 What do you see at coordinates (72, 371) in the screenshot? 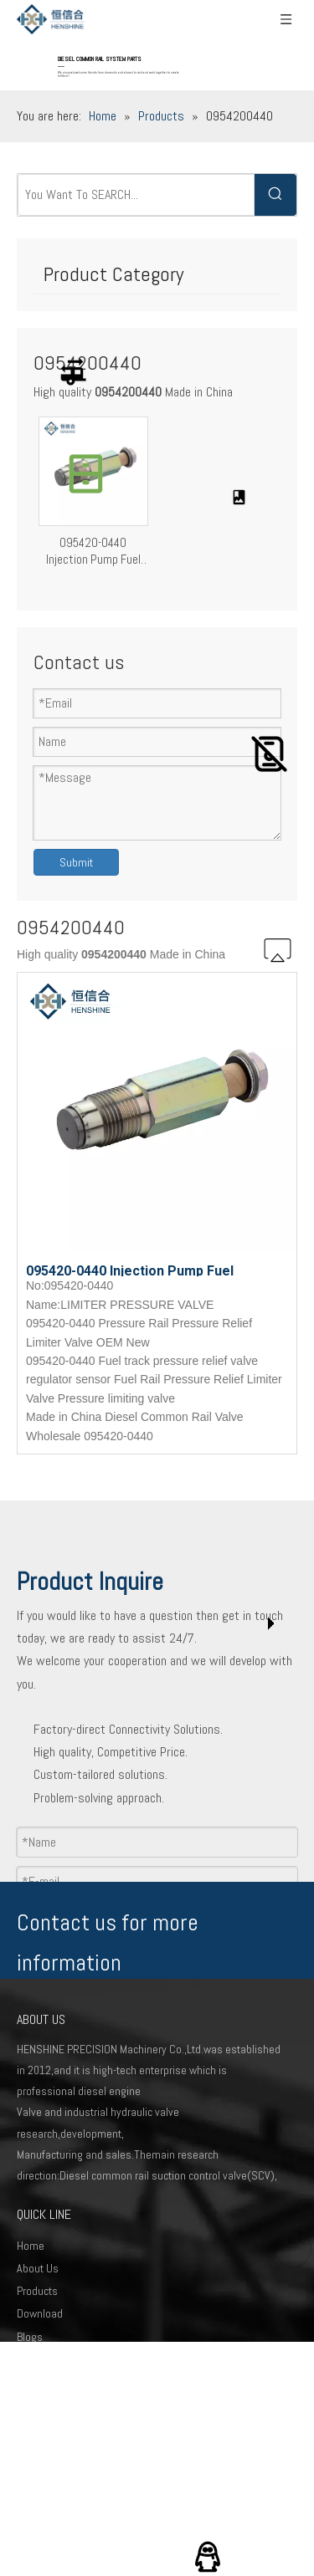
I see `rv hookup available at this location` at bounding box center [72, 371].